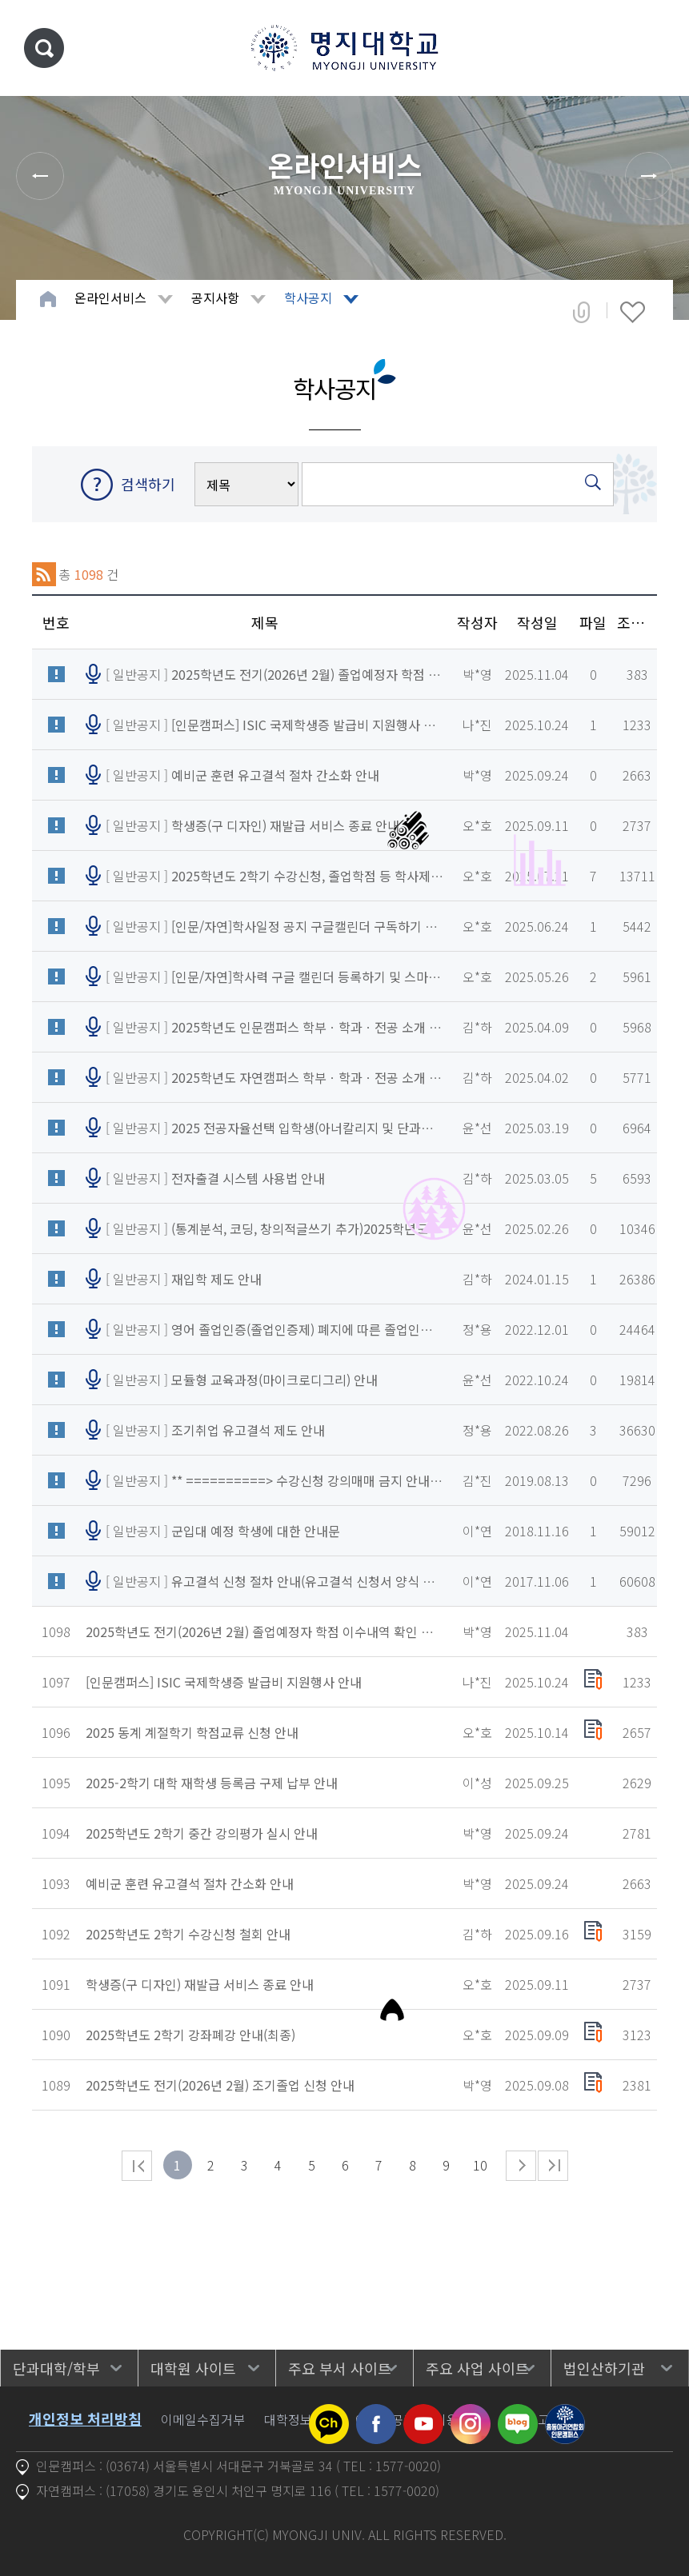  What do you see at coordinates (392, 2009) in the screenshot?
I see `onigiri or rice ball food item` at bounding box center [392, 2009].